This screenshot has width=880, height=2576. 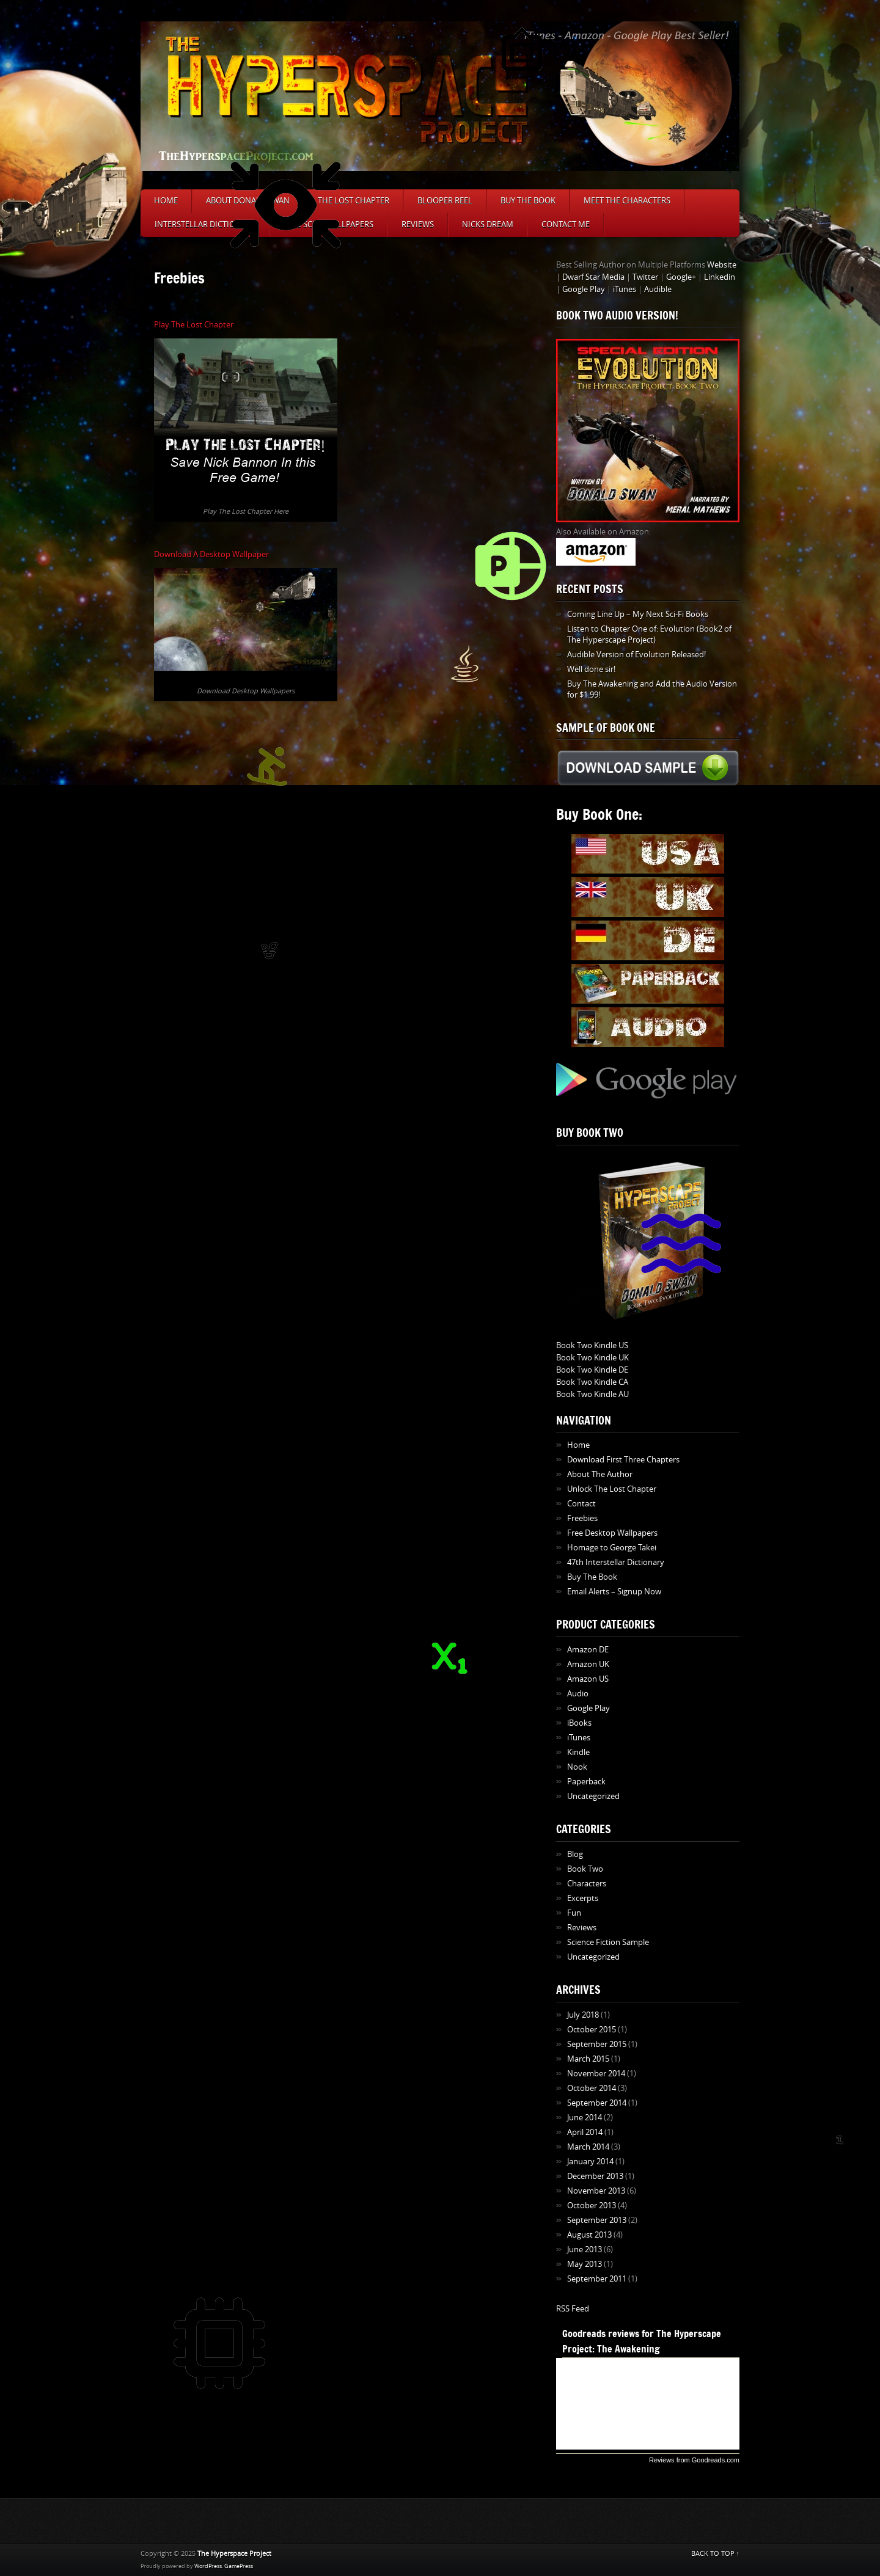 I want to click on open Microsoft PowerPoint, so click(x=509, y=566).